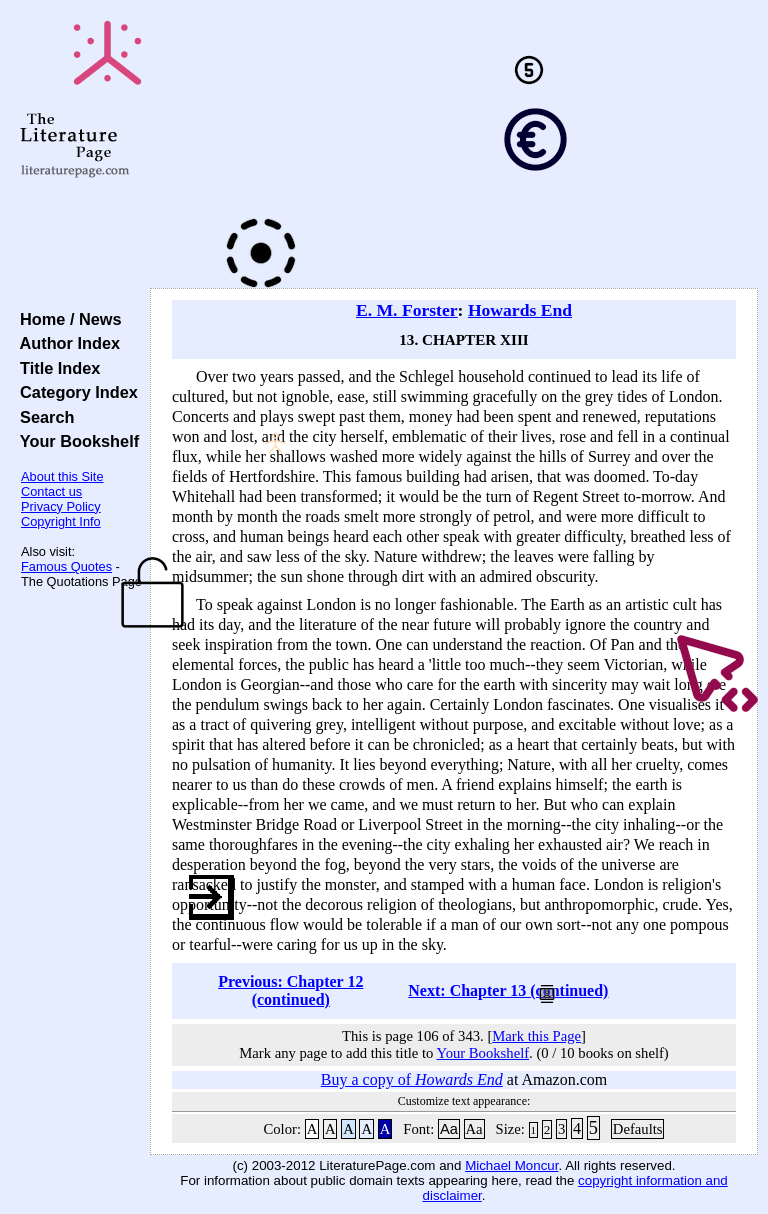  I want to click on step 5 in a multi-step process, so click(529, 70).